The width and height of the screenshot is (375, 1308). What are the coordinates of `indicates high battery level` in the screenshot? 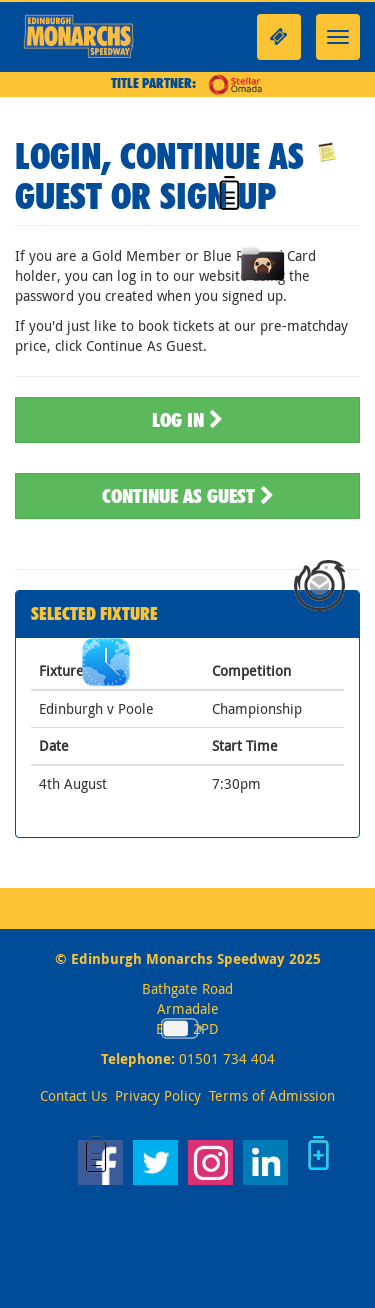 It's located at (229, 193).